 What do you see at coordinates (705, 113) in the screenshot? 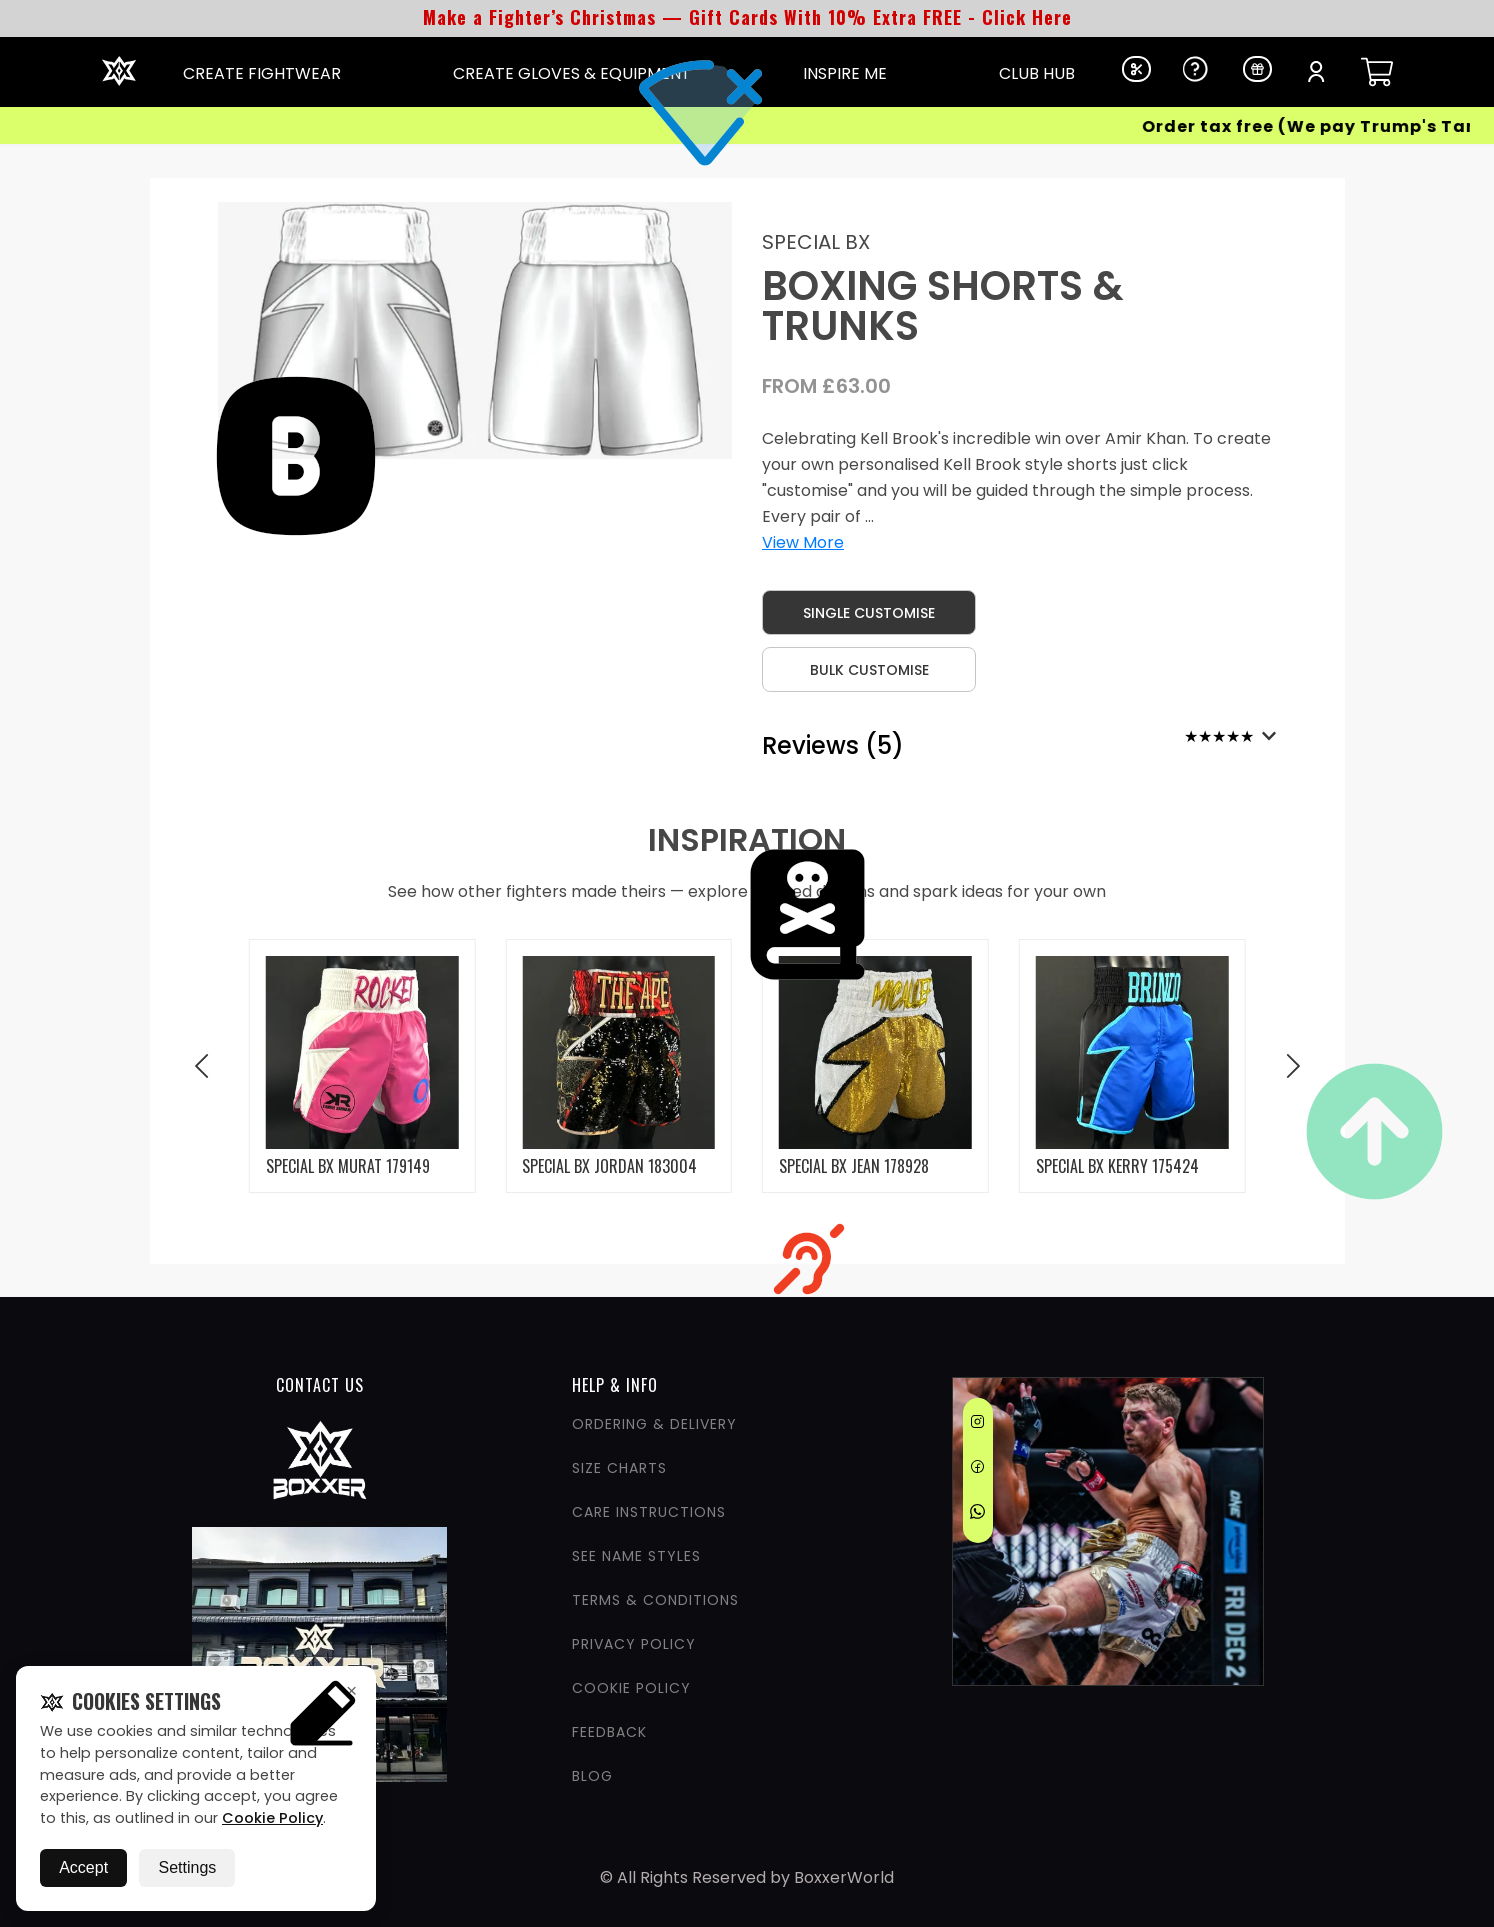
I see `wifi connection unavailable or disconnected` at bounding box center [705, 113].